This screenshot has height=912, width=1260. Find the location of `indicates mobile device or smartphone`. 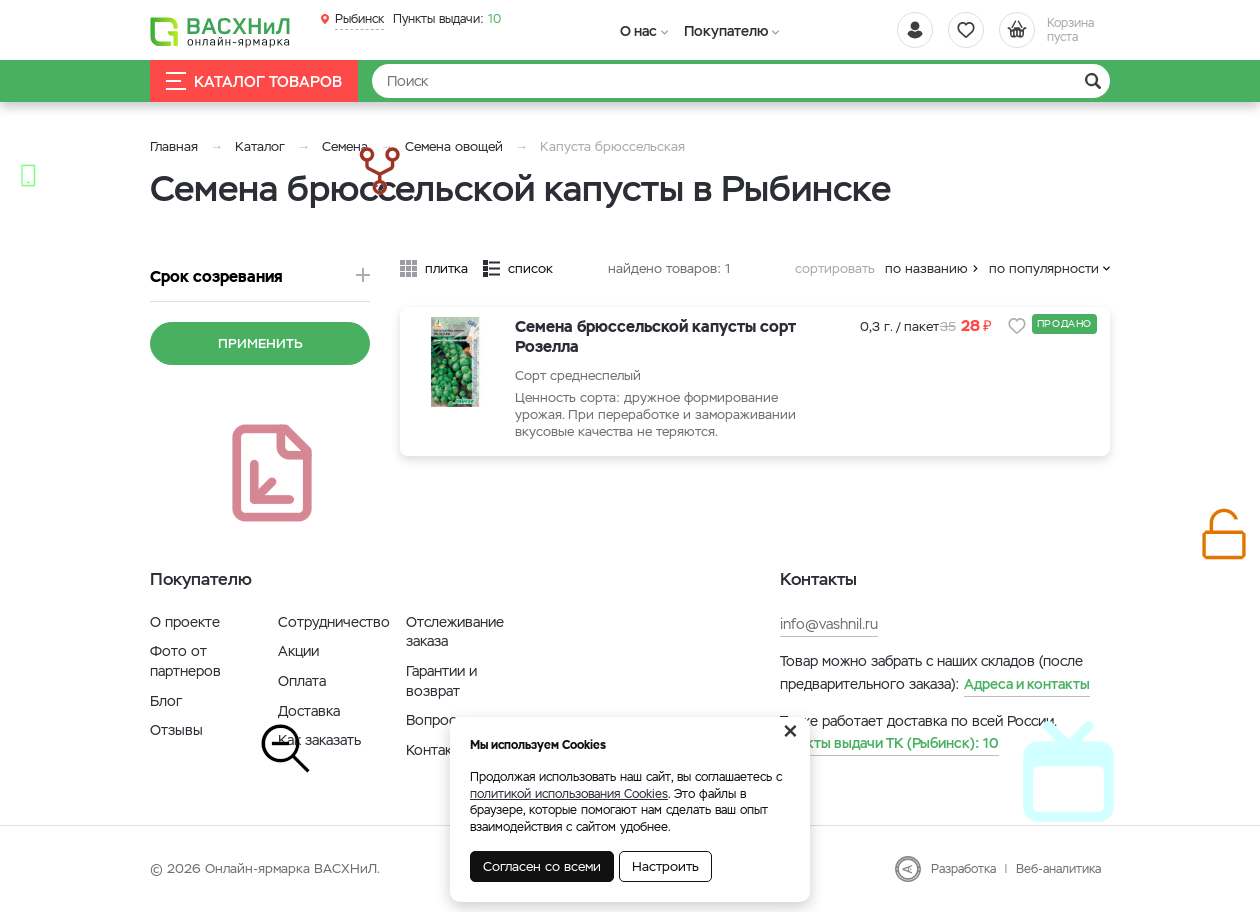

indicates mobile device or smartphone is located at coordinates (27, 175).